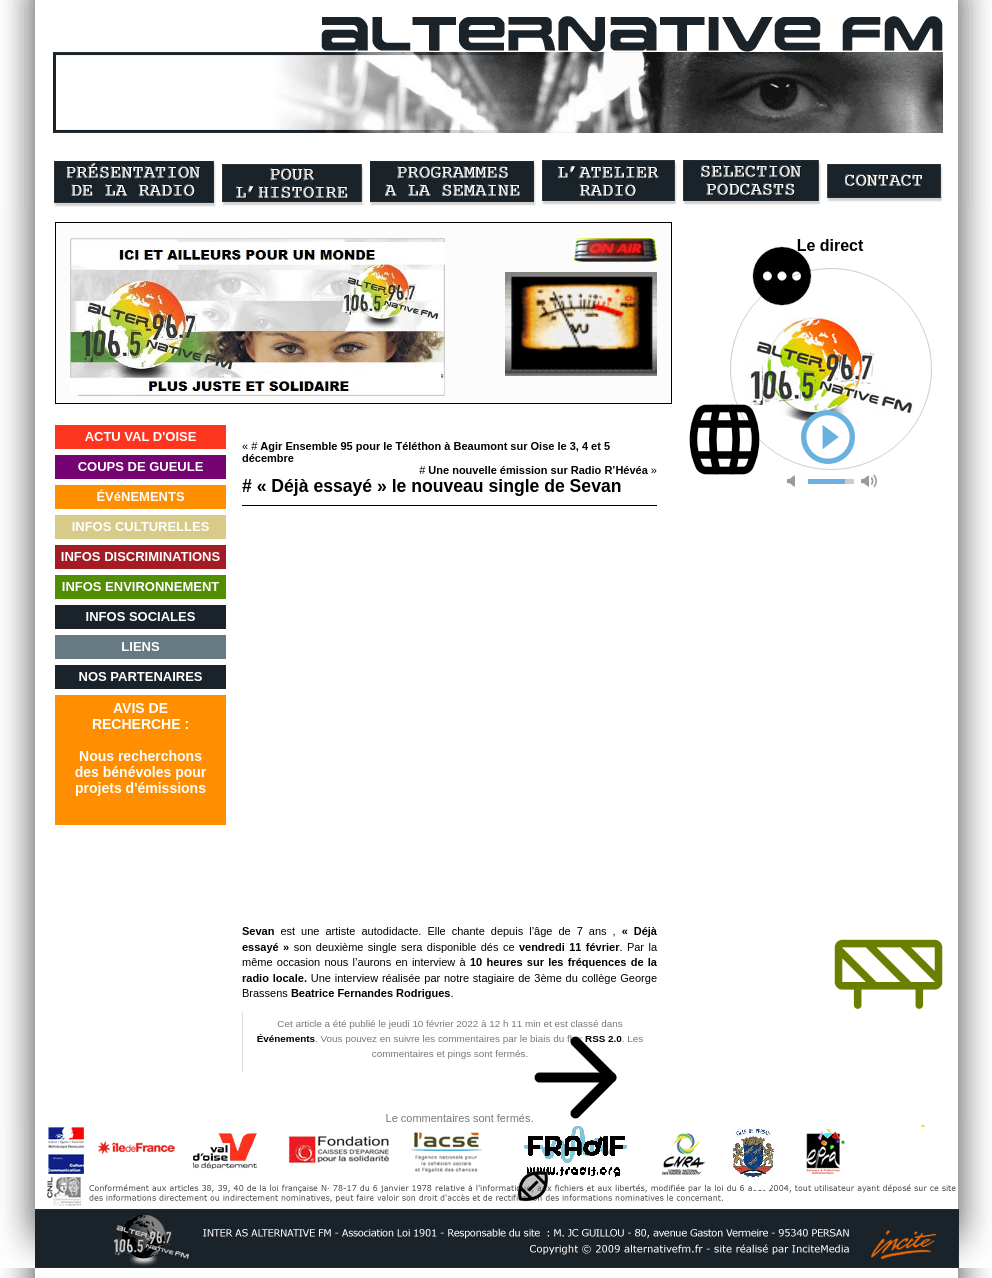  What do you see at coordinates (724, 439) in the screenshot?
I see `view inventory or storage items` at bounding box center [724, 439].